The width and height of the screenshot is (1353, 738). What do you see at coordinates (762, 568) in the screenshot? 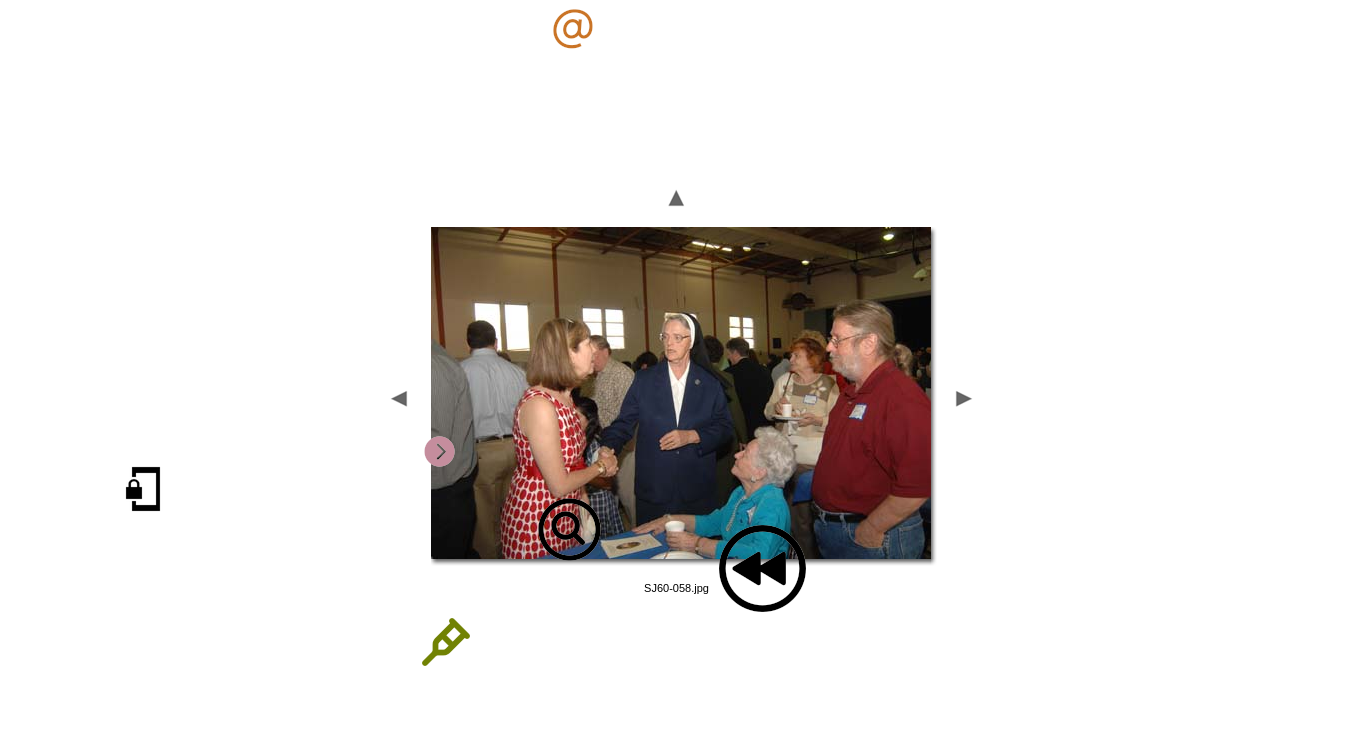
I see `rewind or skip to previous track` at bounding box center [762, 568].